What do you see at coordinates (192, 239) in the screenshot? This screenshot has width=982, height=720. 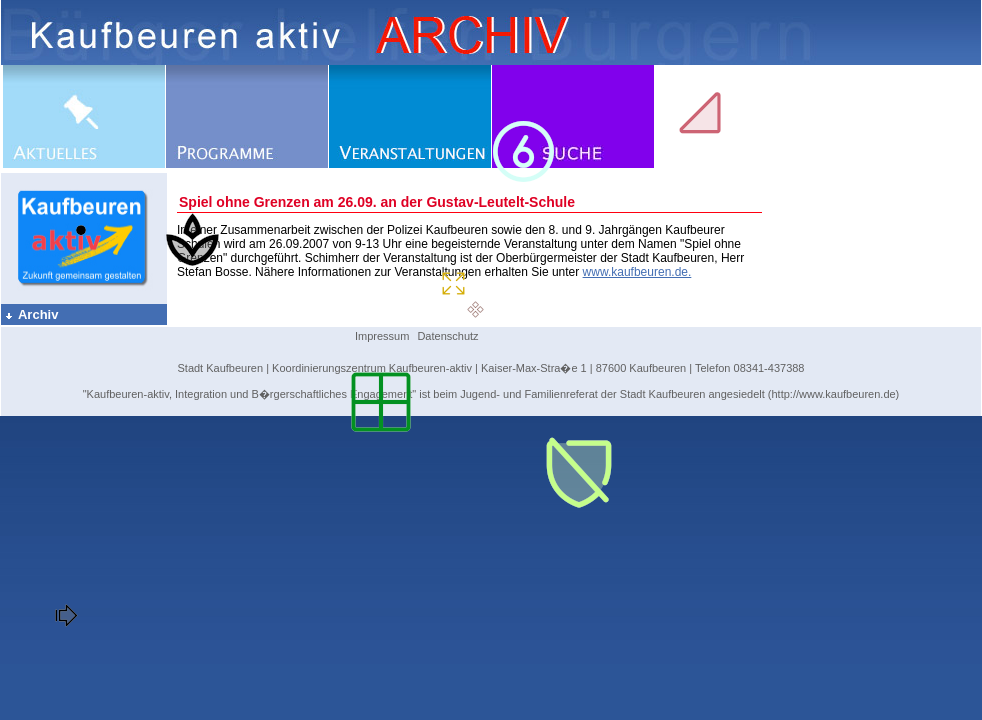 I see `access spa or wellness services` at bounding box center [192, 239].